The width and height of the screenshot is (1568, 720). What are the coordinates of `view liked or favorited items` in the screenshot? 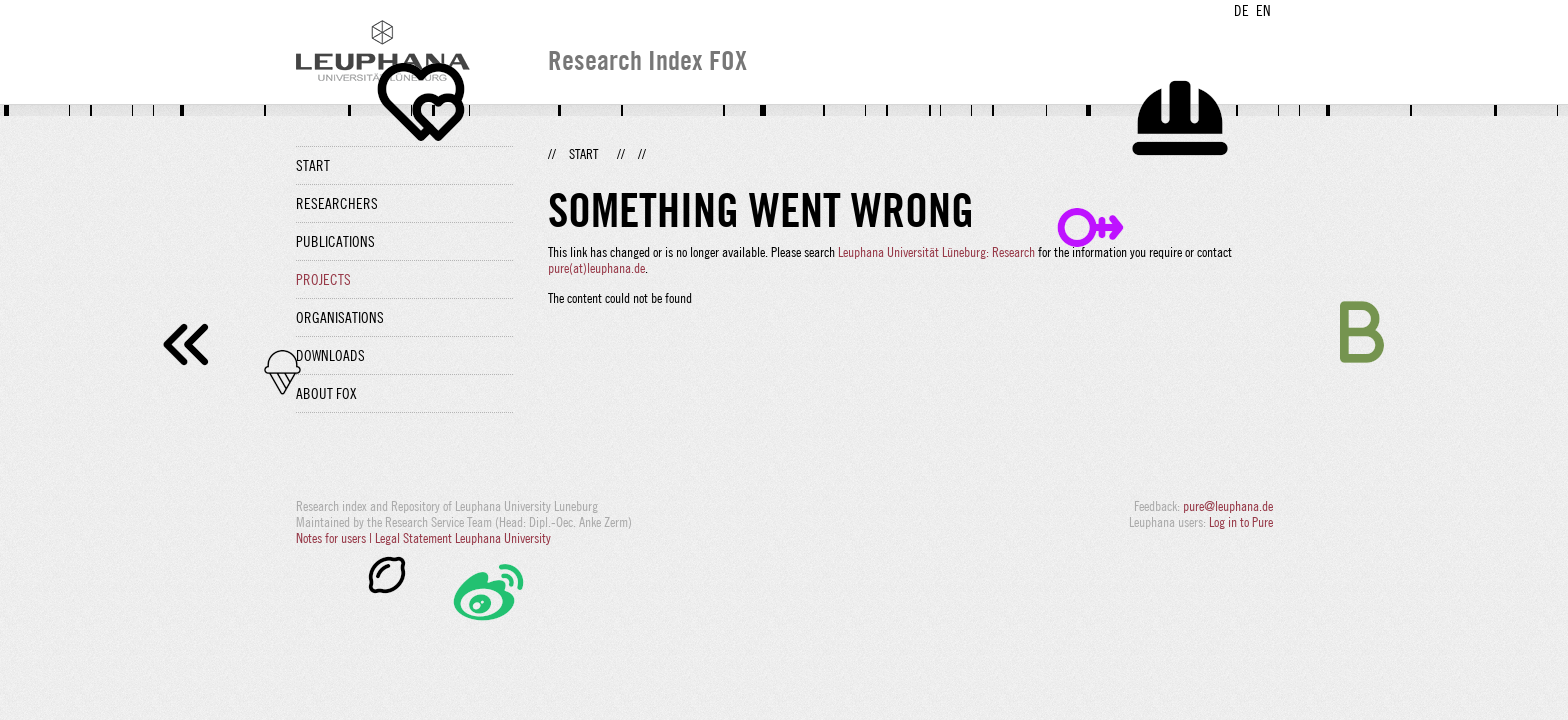 It's located at (421, 102).